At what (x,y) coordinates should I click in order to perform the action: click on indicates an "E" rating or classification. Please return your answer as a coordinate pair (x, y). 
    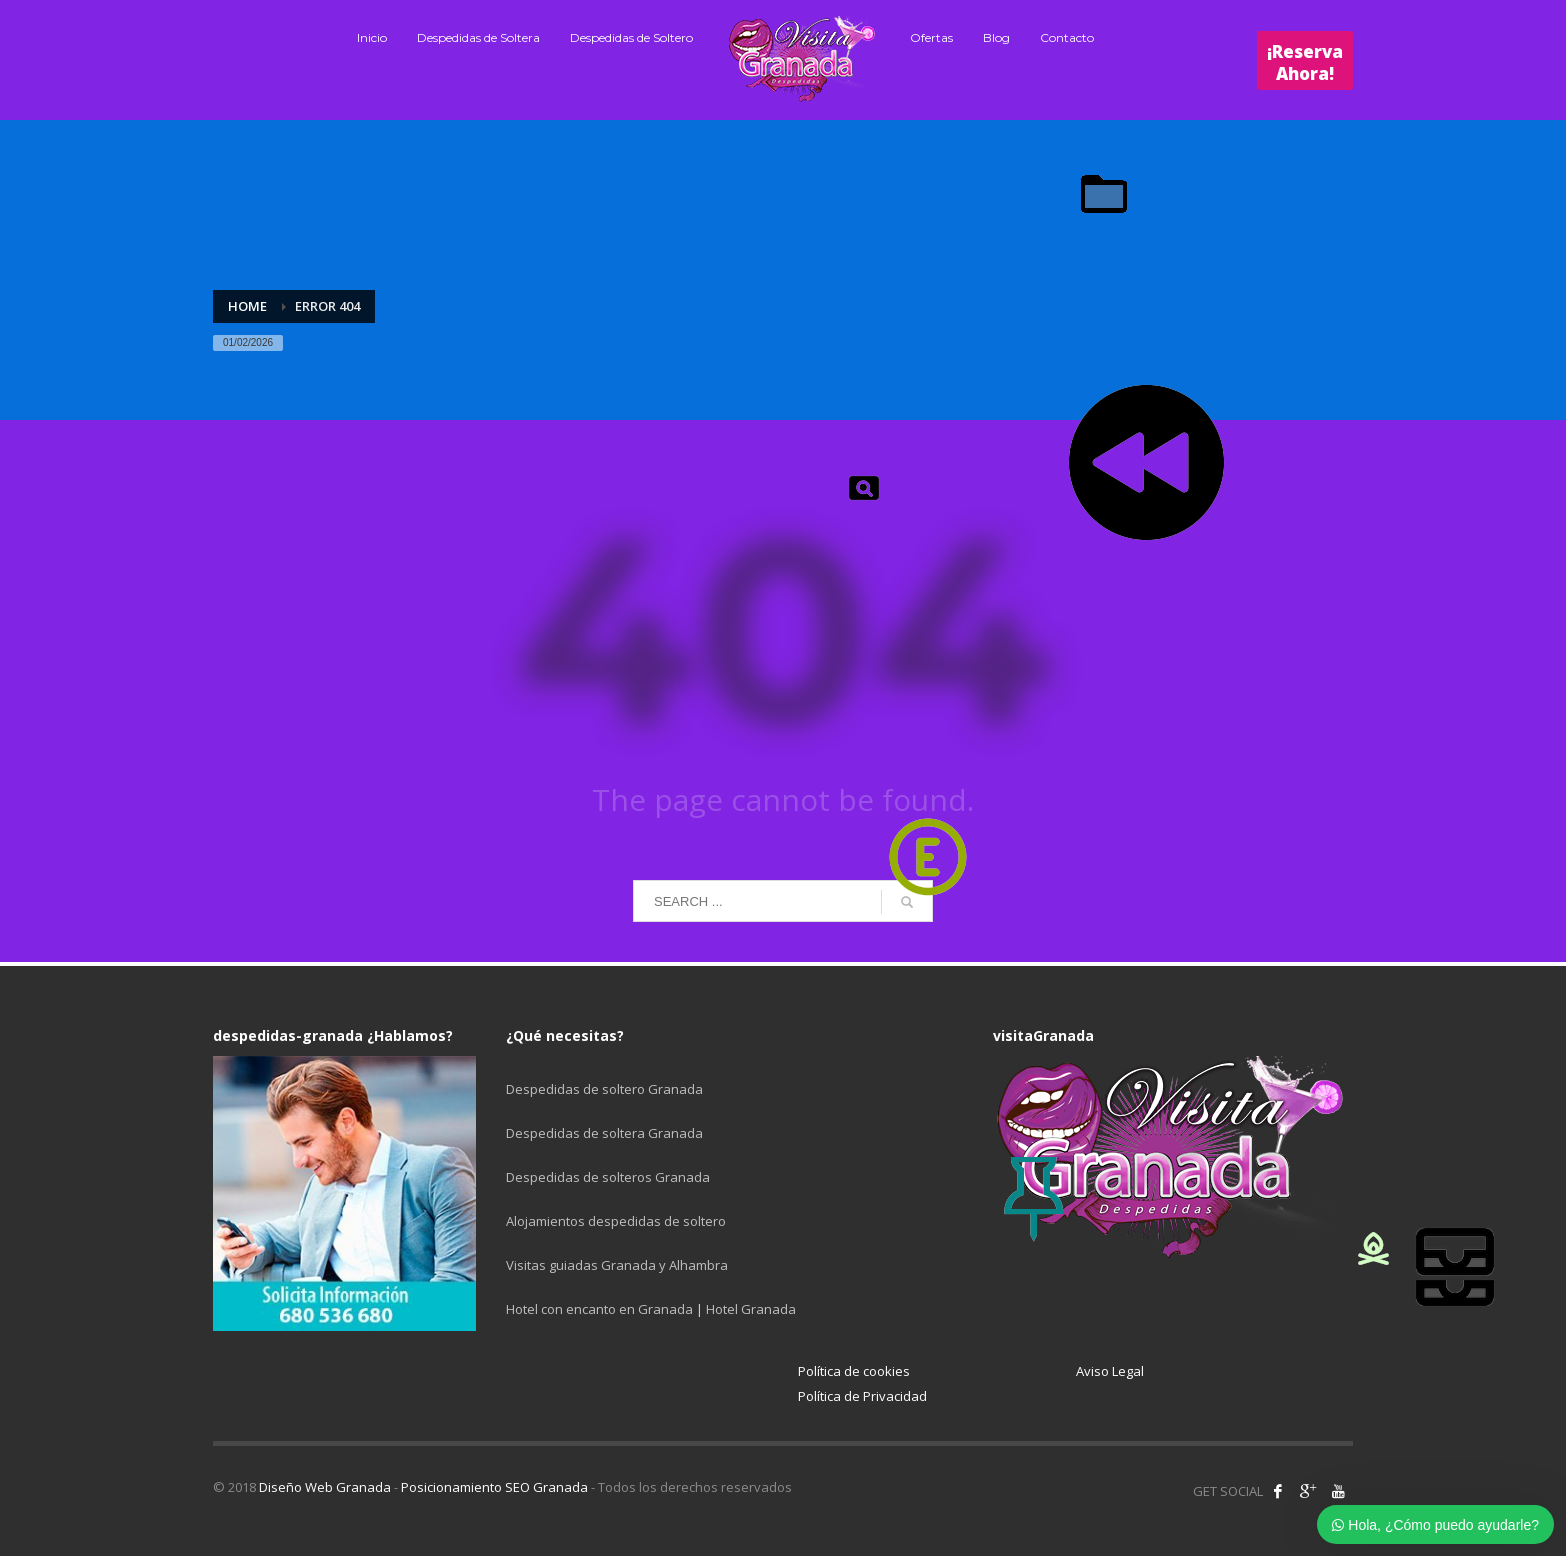
    Looking at the image, I should click on (928, 857).